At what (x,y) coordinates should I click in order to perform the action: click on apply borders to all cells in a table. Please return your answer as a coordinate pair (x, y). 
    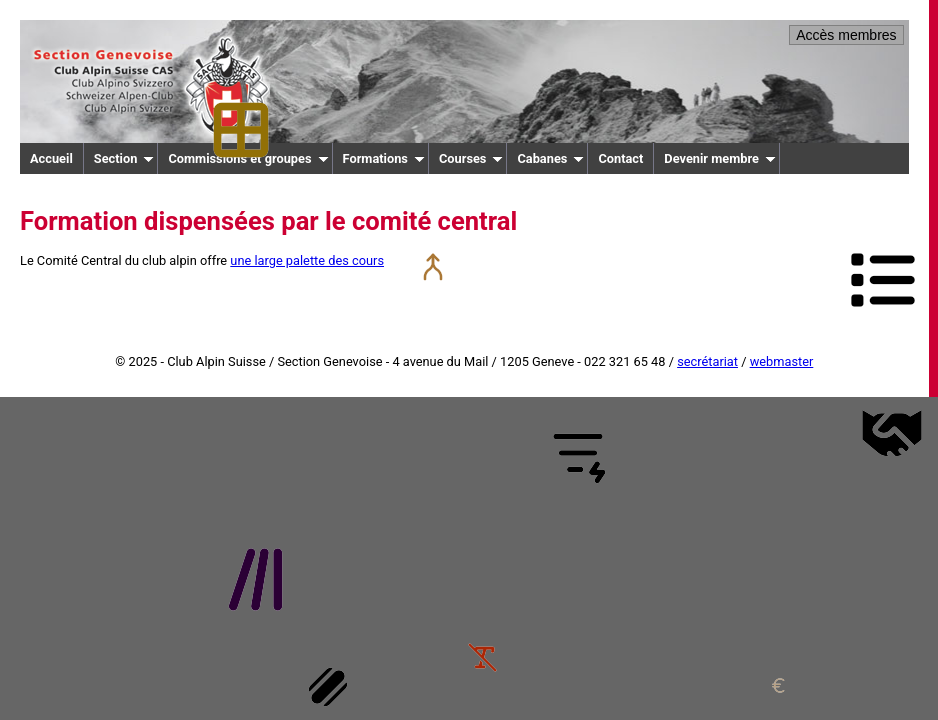
    Looking at the image, I should click on (241, 130).